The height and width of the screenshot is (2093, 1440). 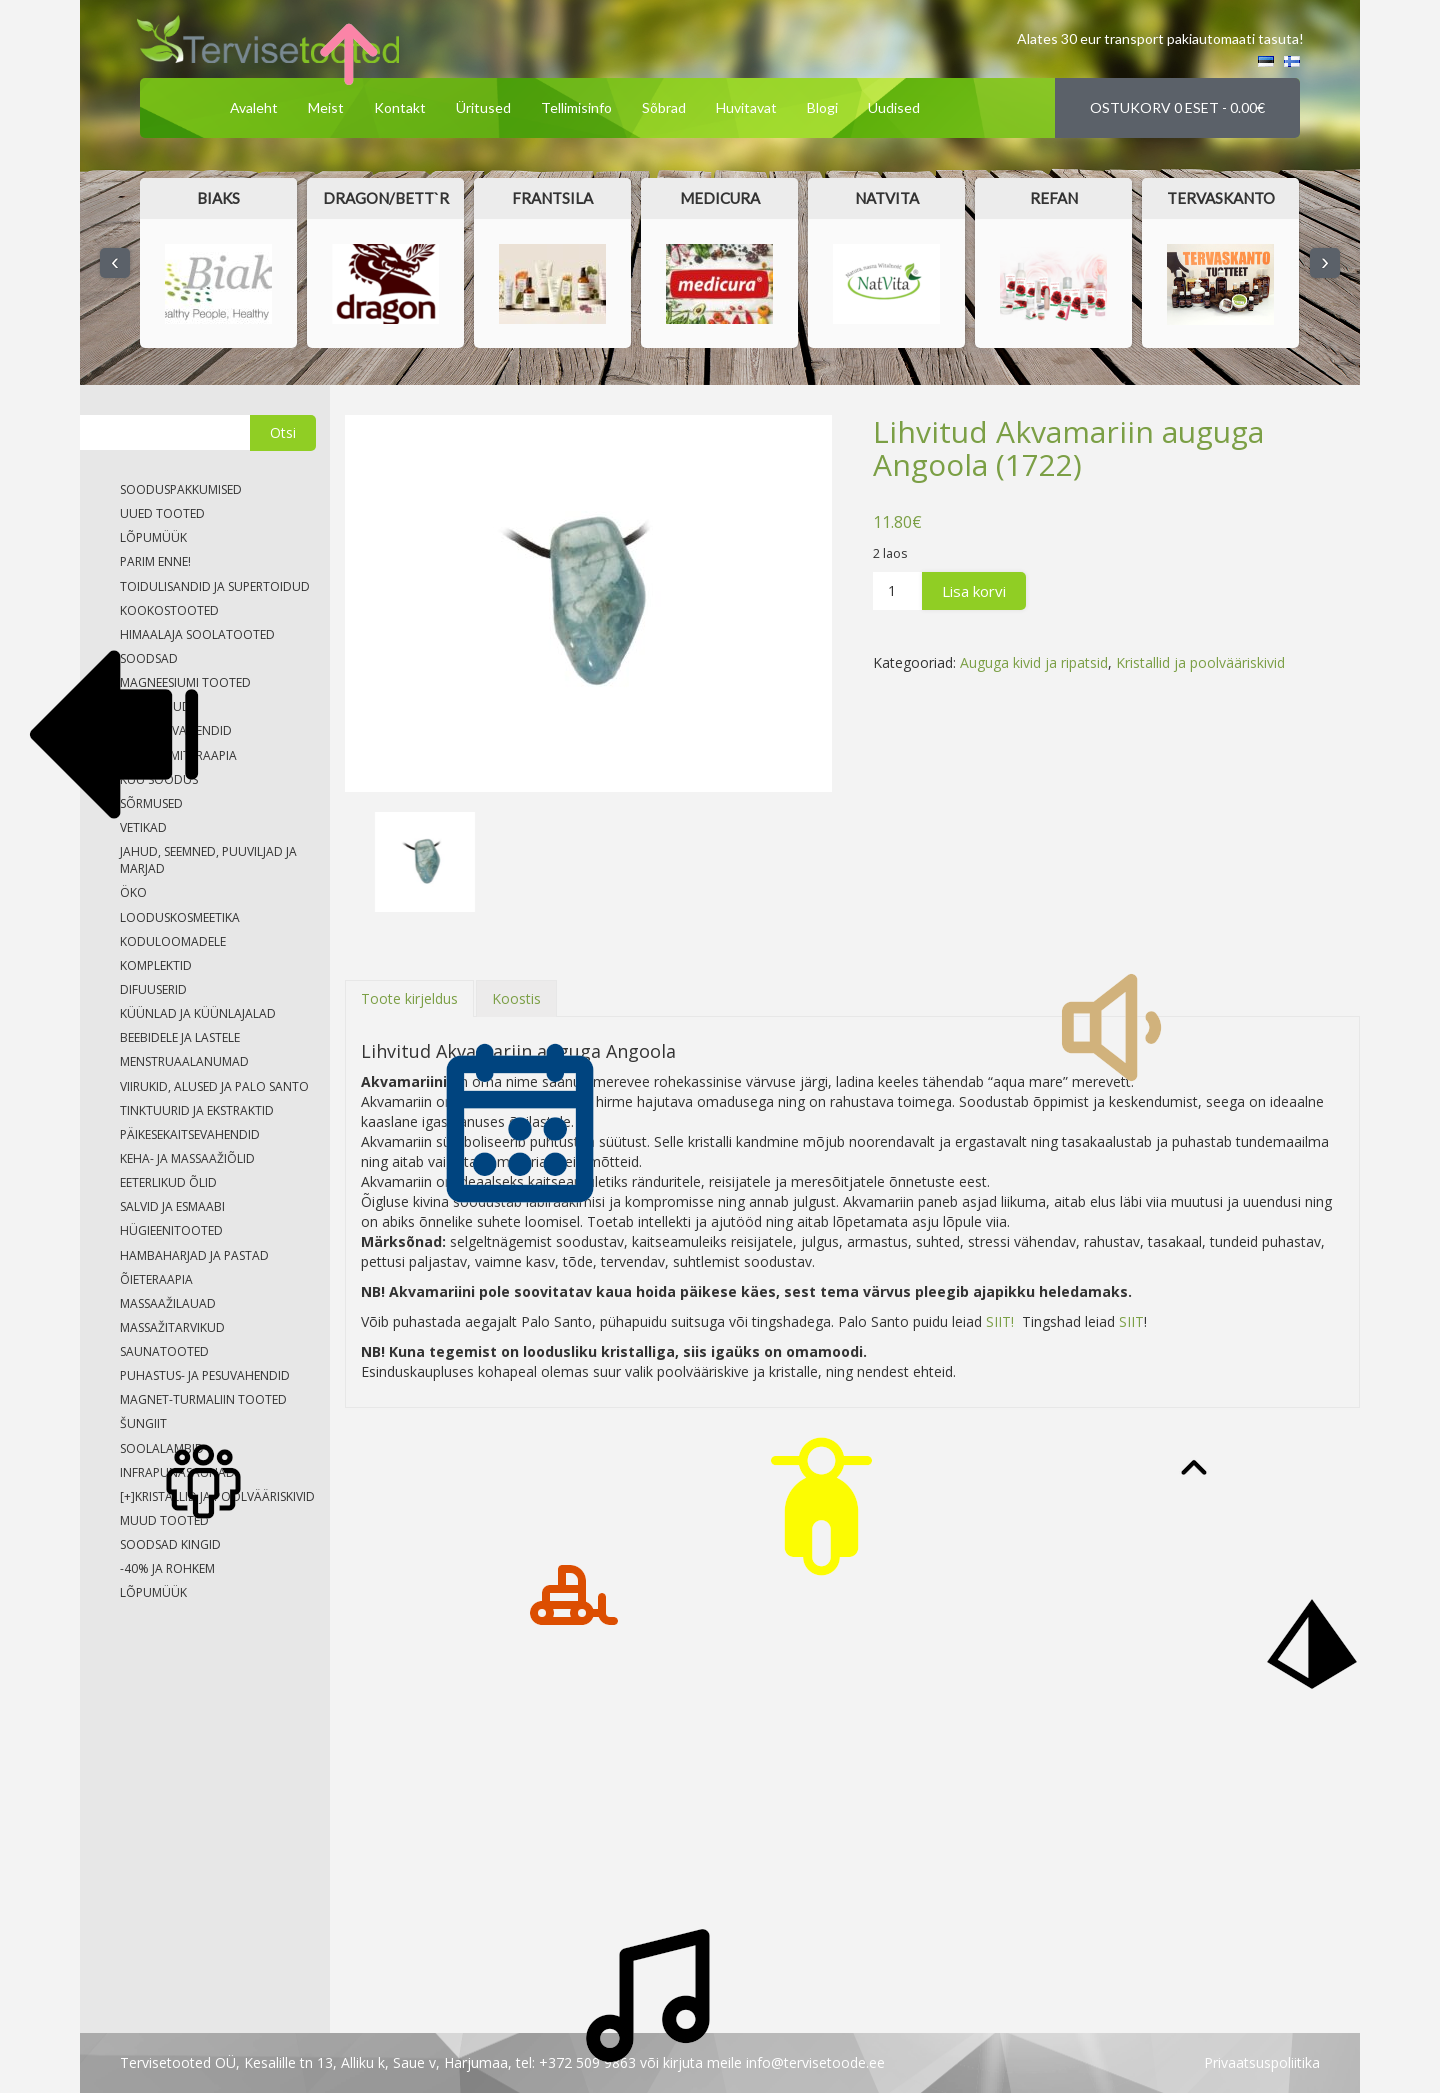 What do you see at coordinates (1119, 1027) in the screenshot?
I see `volume set to low` at bounding box center [1119, 1027].